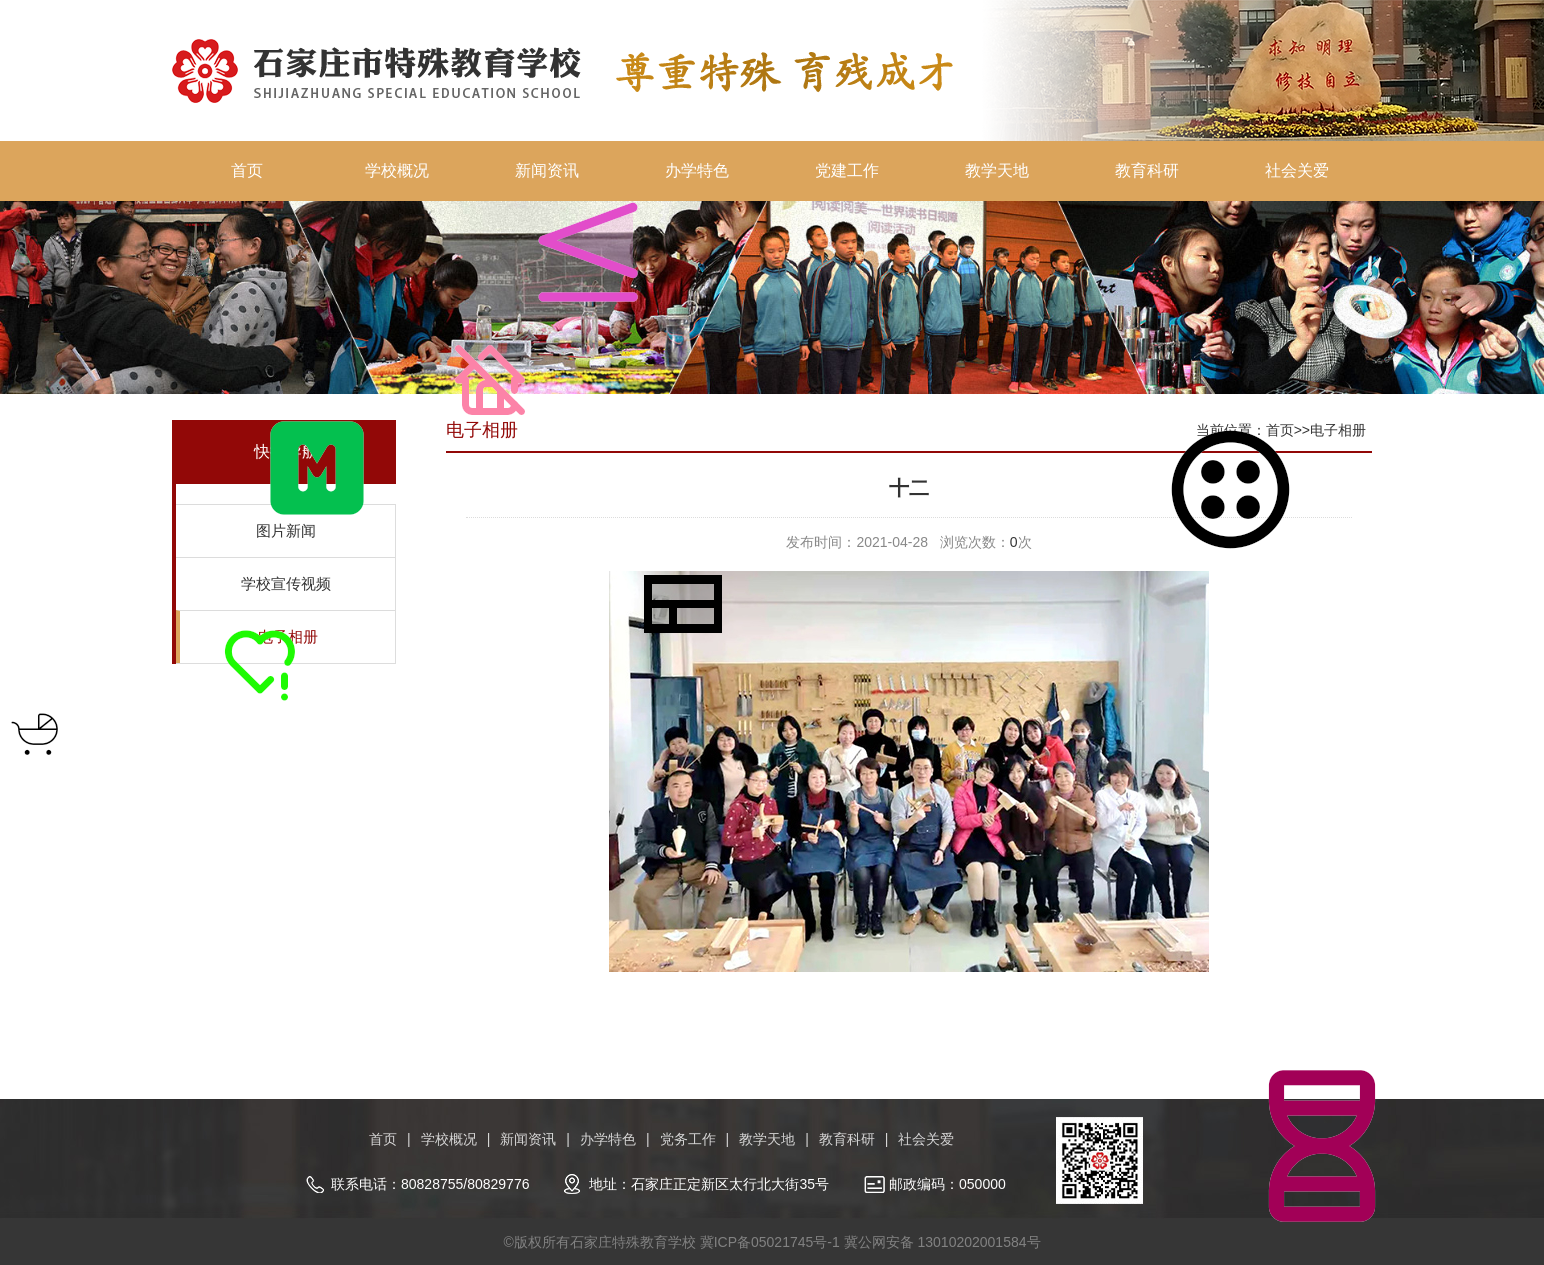 The image size is (1544, 1265). I want to click on switch to compact view layout, so click(681, 604).